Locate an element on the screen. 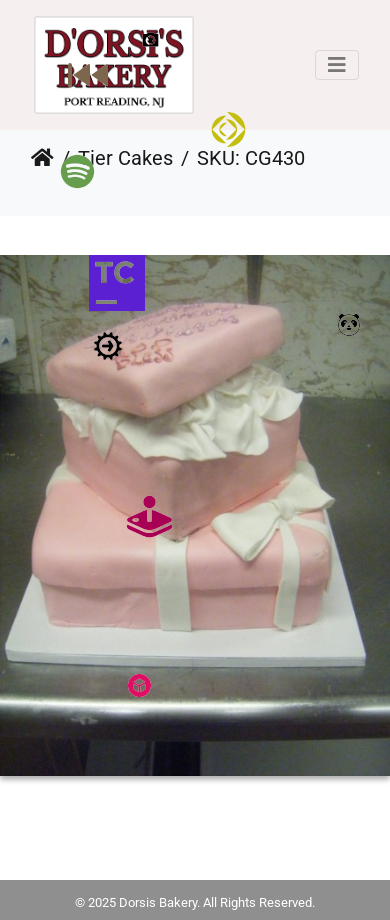  open teamcity build server is located at coordinates (117, 283).